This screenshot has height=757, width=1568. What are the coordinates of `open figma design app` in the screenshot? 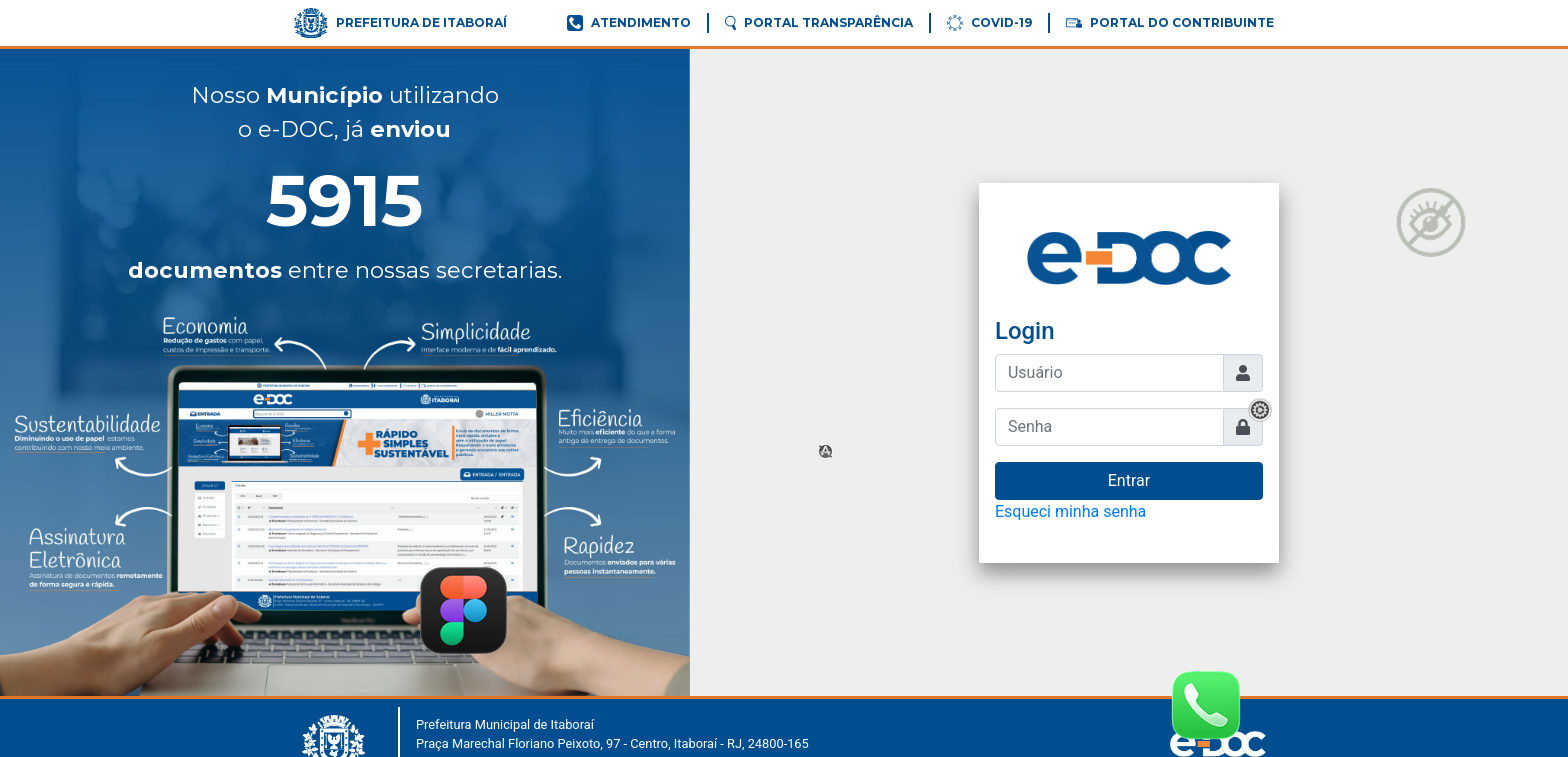 It's located at (463, 610).